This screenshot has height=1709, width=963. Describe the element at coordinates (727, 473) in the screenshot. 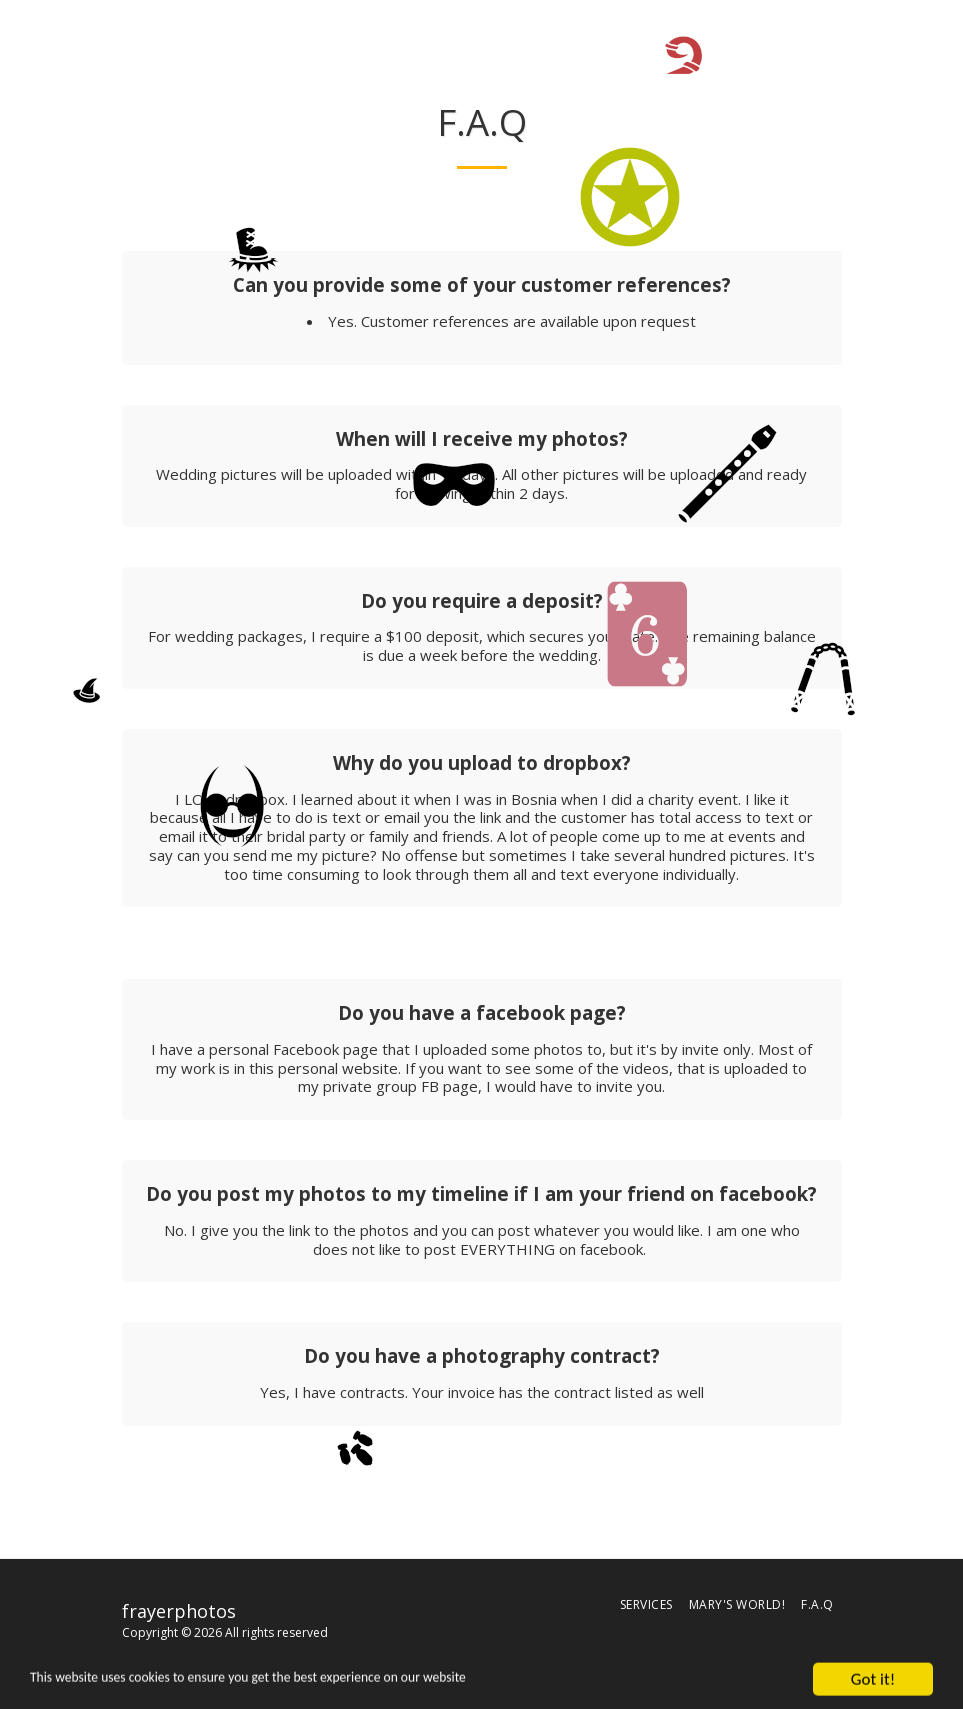

I see `access music or audio player` at that location.